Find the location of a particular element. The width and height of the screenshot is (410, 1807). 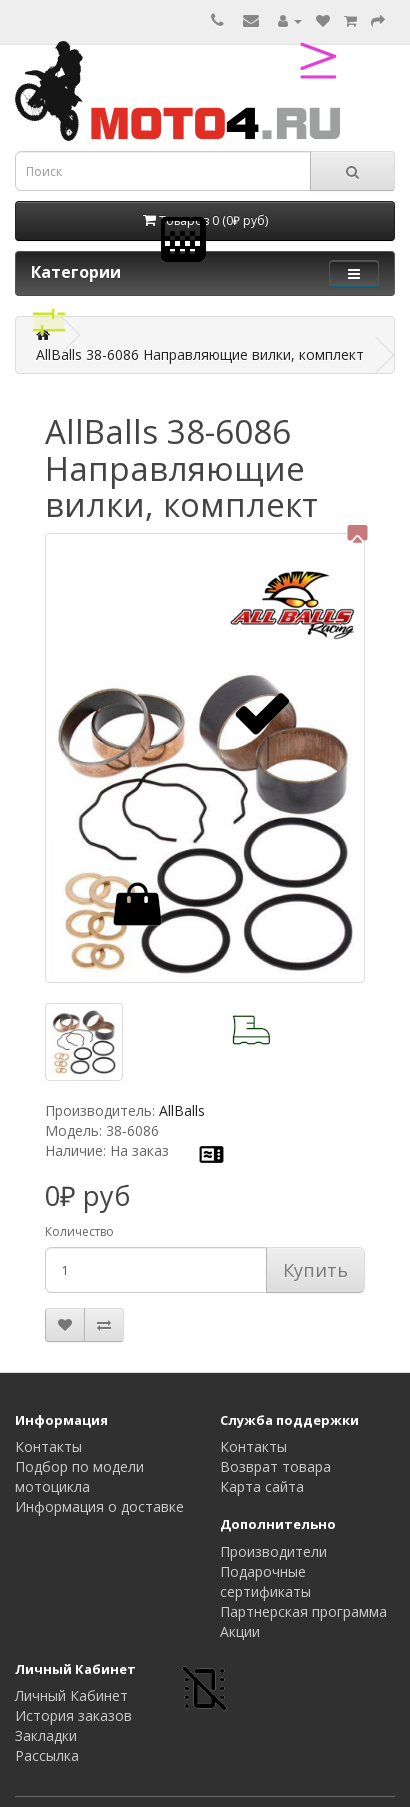

access microwave or kitchen appliance controls is located at coordinates (211, 1154).